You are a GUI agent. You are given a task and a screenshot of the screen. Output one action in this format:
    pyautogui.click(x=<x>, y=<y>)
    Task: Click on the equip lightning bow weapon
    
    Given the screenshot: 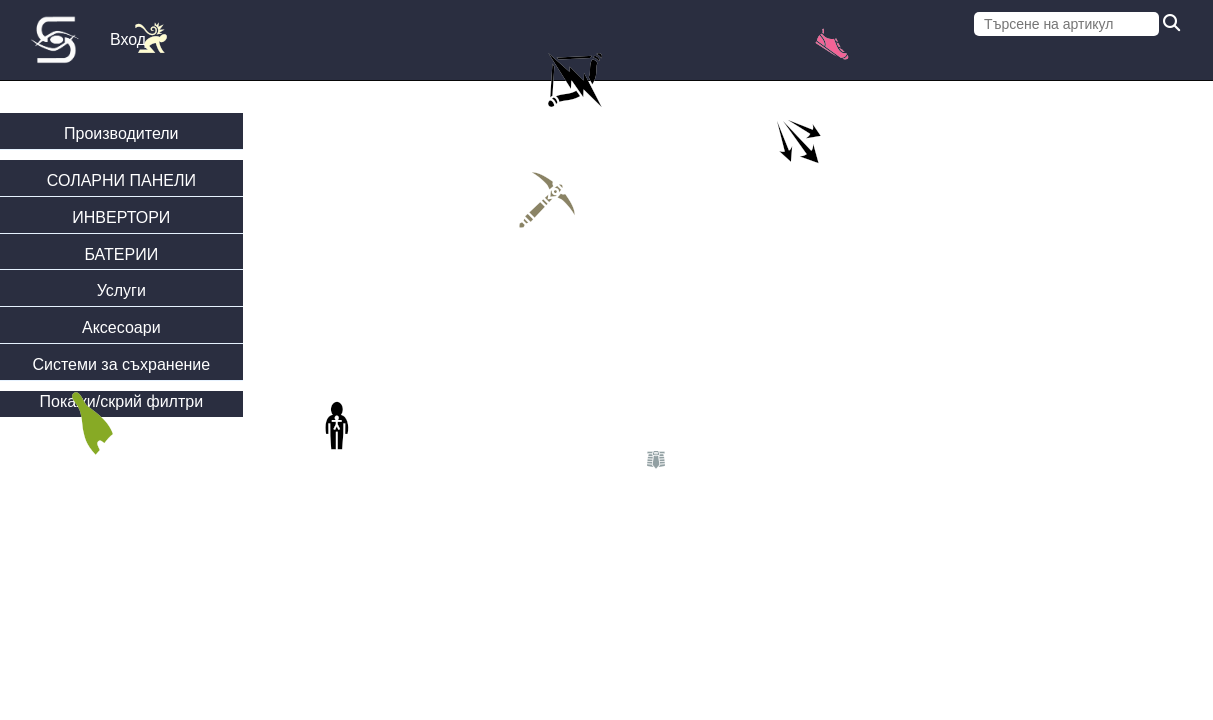 What is the action you would take?
    pyautogui.click(x=575, y=80)
    